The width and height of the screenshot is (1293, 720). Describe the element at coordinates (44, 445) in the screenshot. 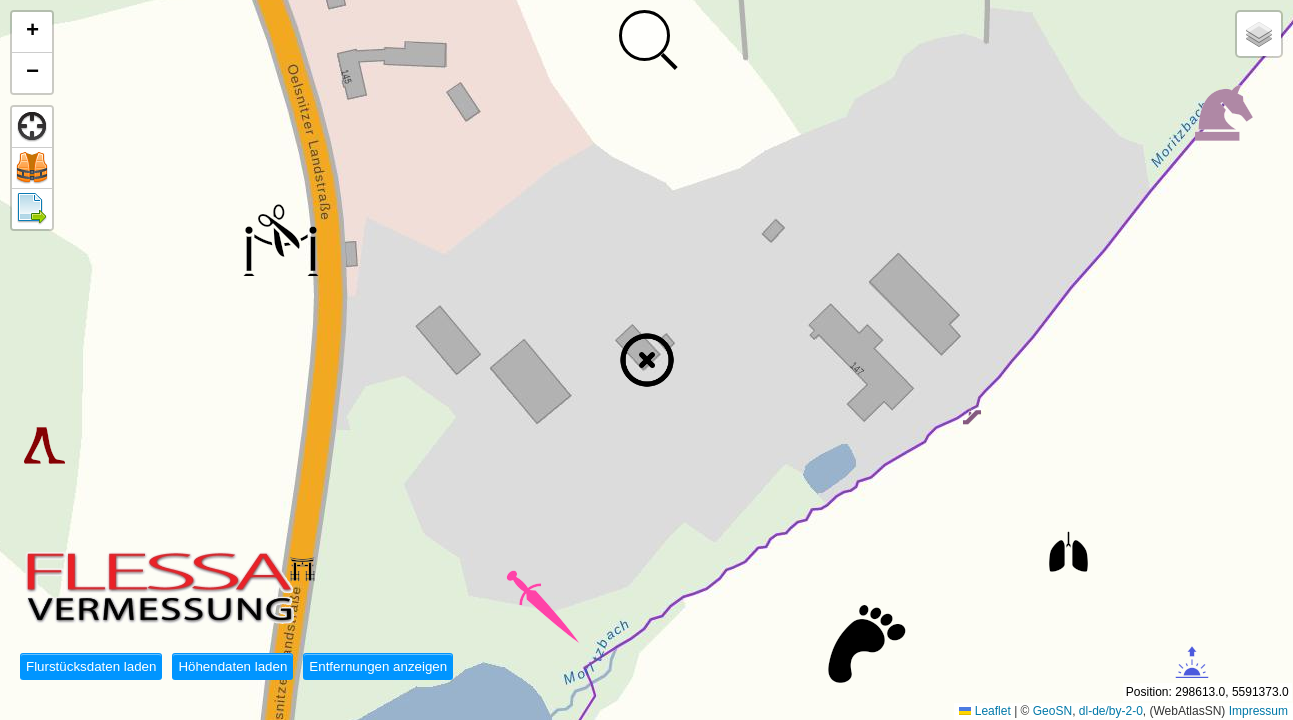

I see `indicates walking or movement action` at that location.